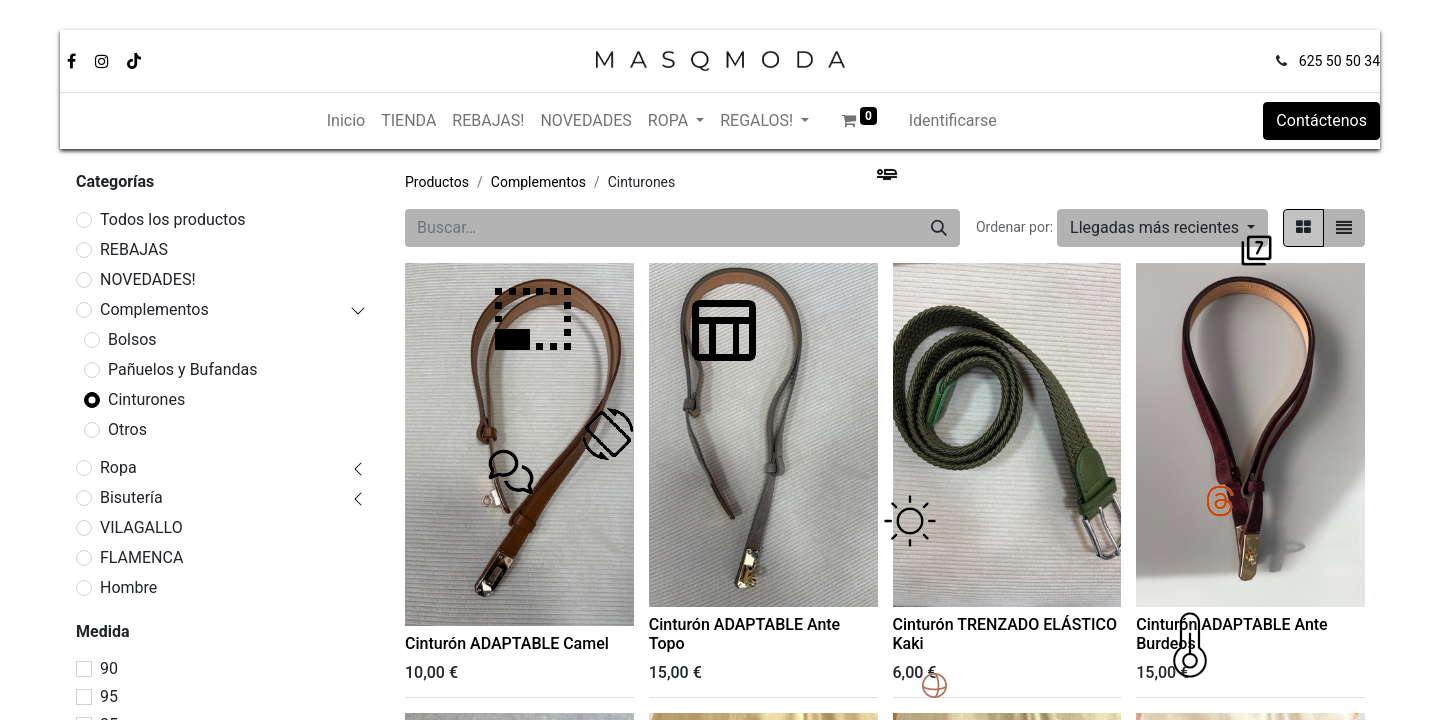 The height and width of the screenshot is (720, 1440). What do you see at coordinates (887, 174) in the screenshot?
I see `select flat bed seat option for flight` at bounding box center [887, 174].